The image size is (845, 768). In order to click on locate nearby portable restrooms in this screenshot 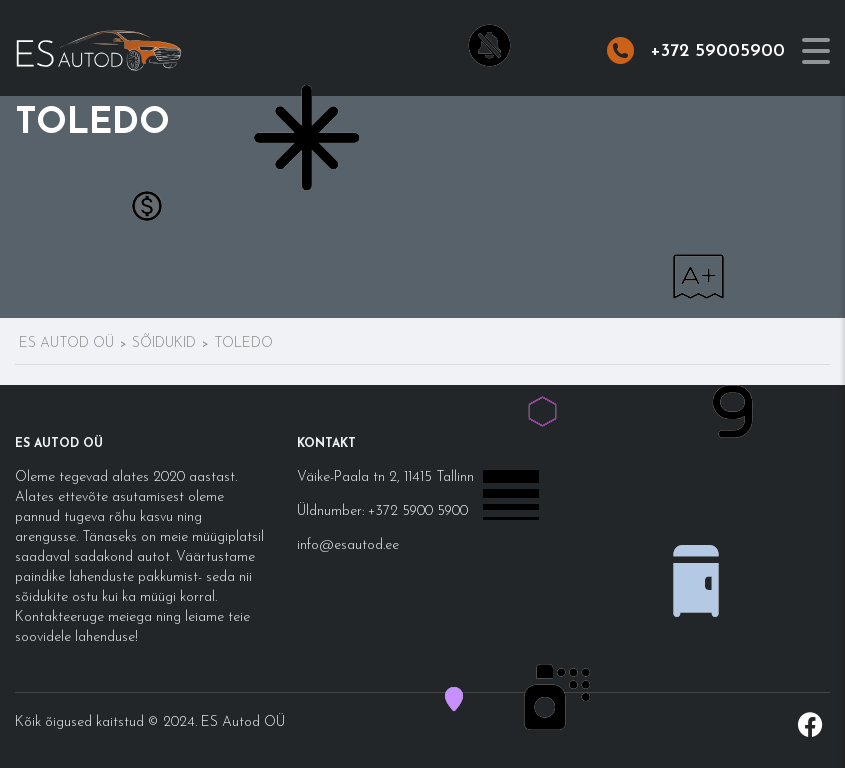, I will do `click(696, 581)`.